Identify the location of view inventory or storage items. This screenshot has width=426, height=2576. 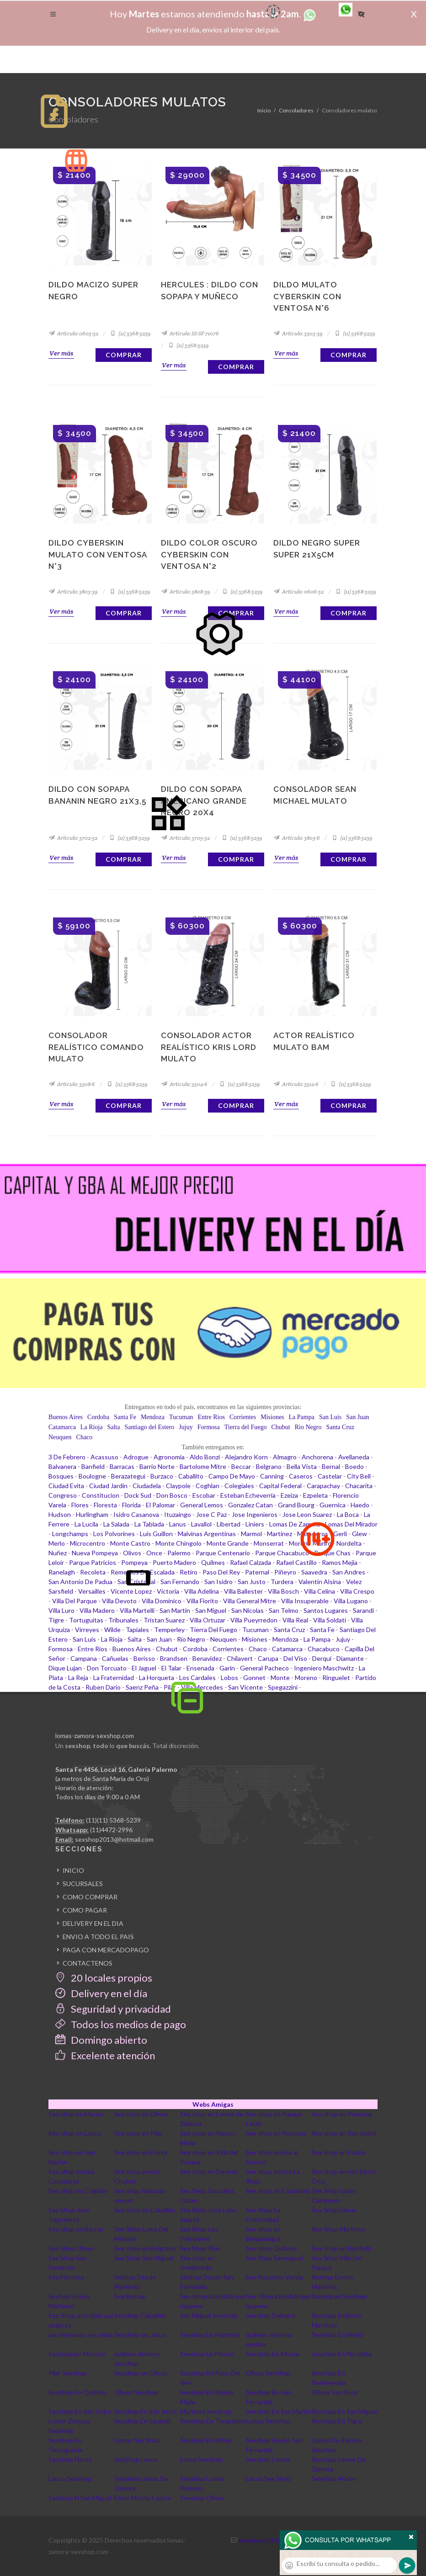
(76, 160).